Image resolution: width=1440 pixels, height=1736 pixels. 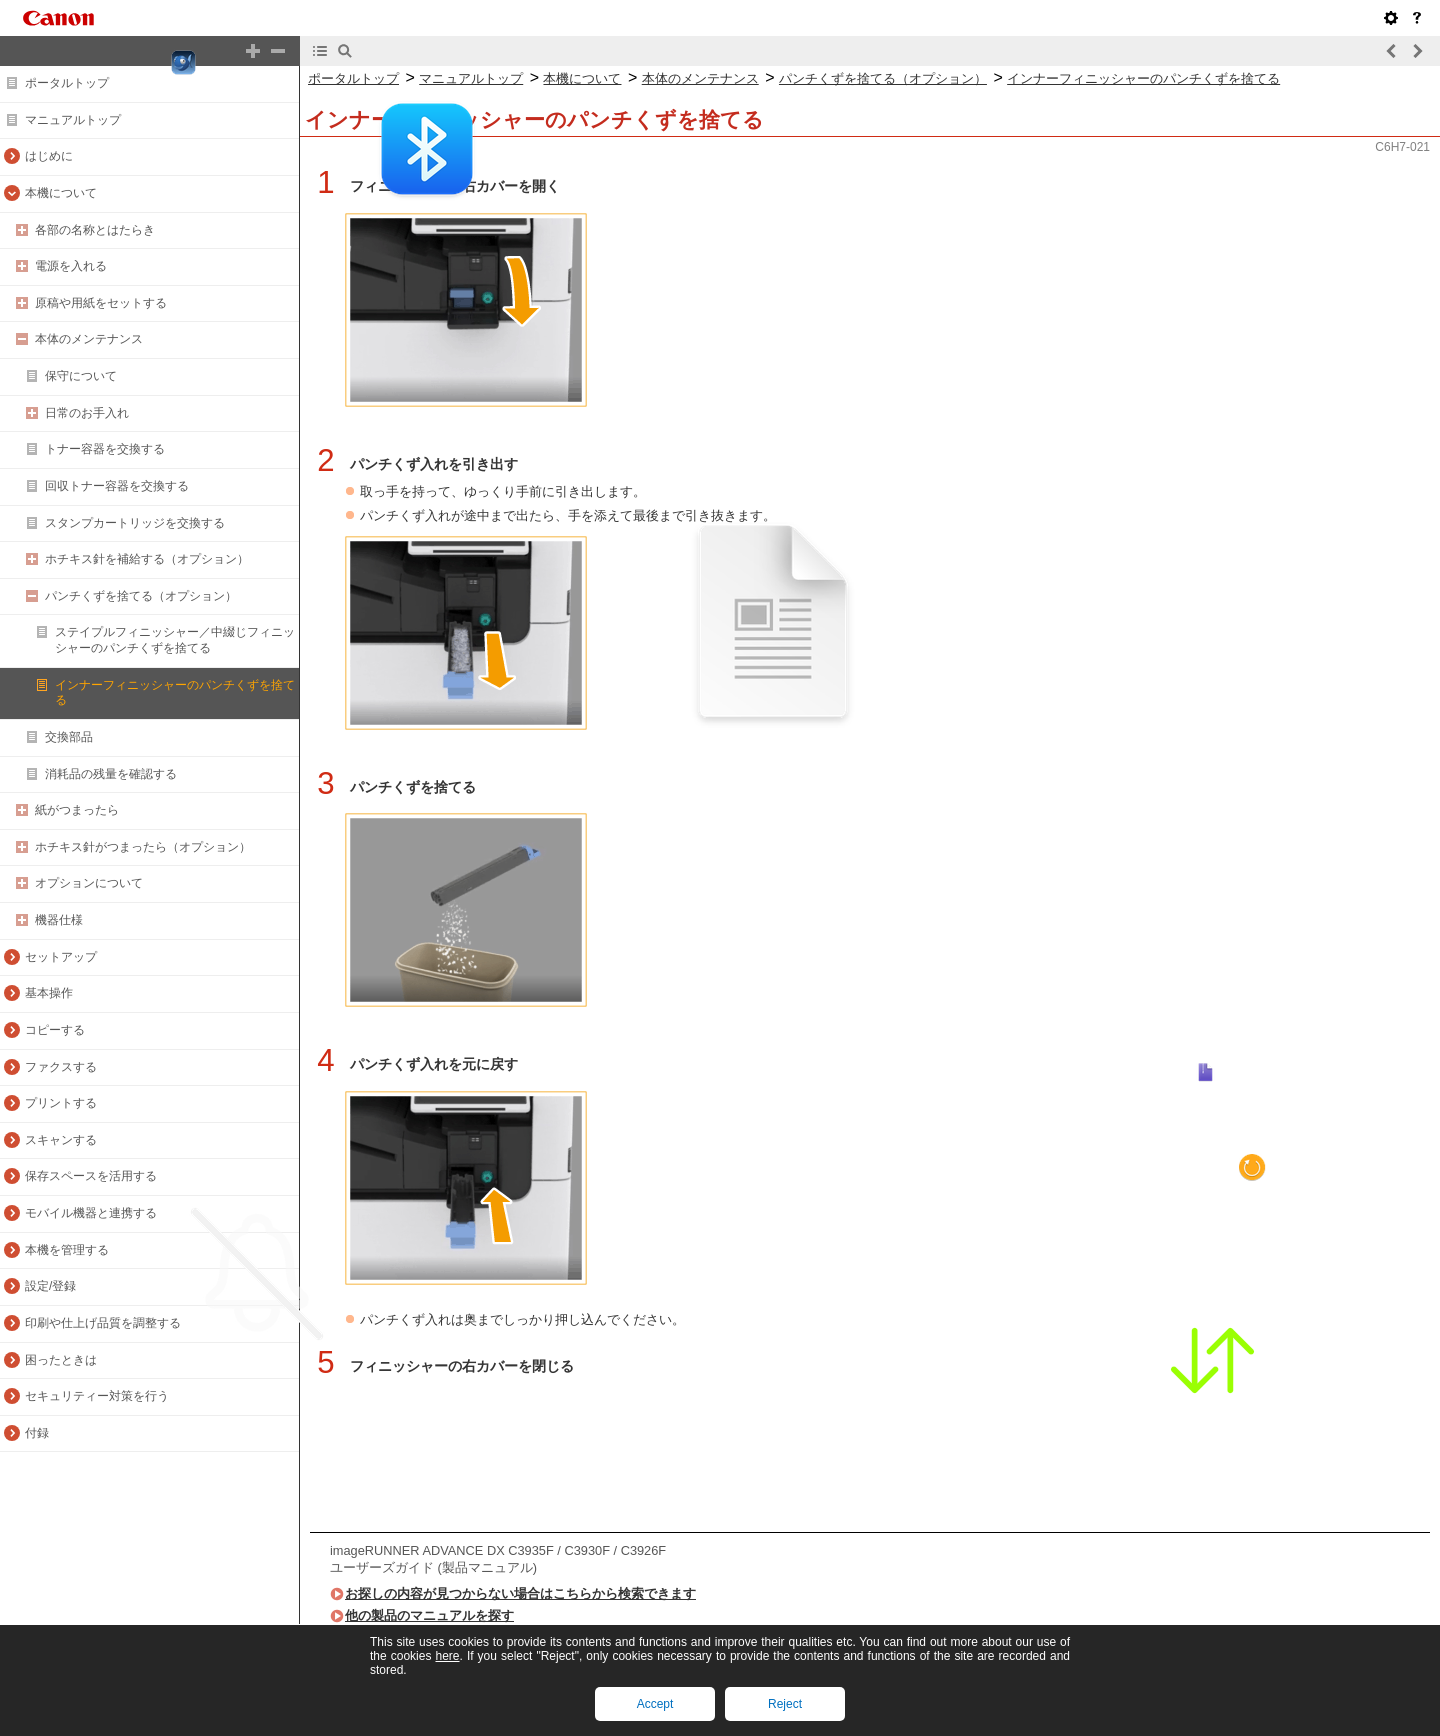 What do you see at coordinates (427, 149) in the screenshot?
I see `toggle bluetooth on or off` at bounding box center [427, 149].